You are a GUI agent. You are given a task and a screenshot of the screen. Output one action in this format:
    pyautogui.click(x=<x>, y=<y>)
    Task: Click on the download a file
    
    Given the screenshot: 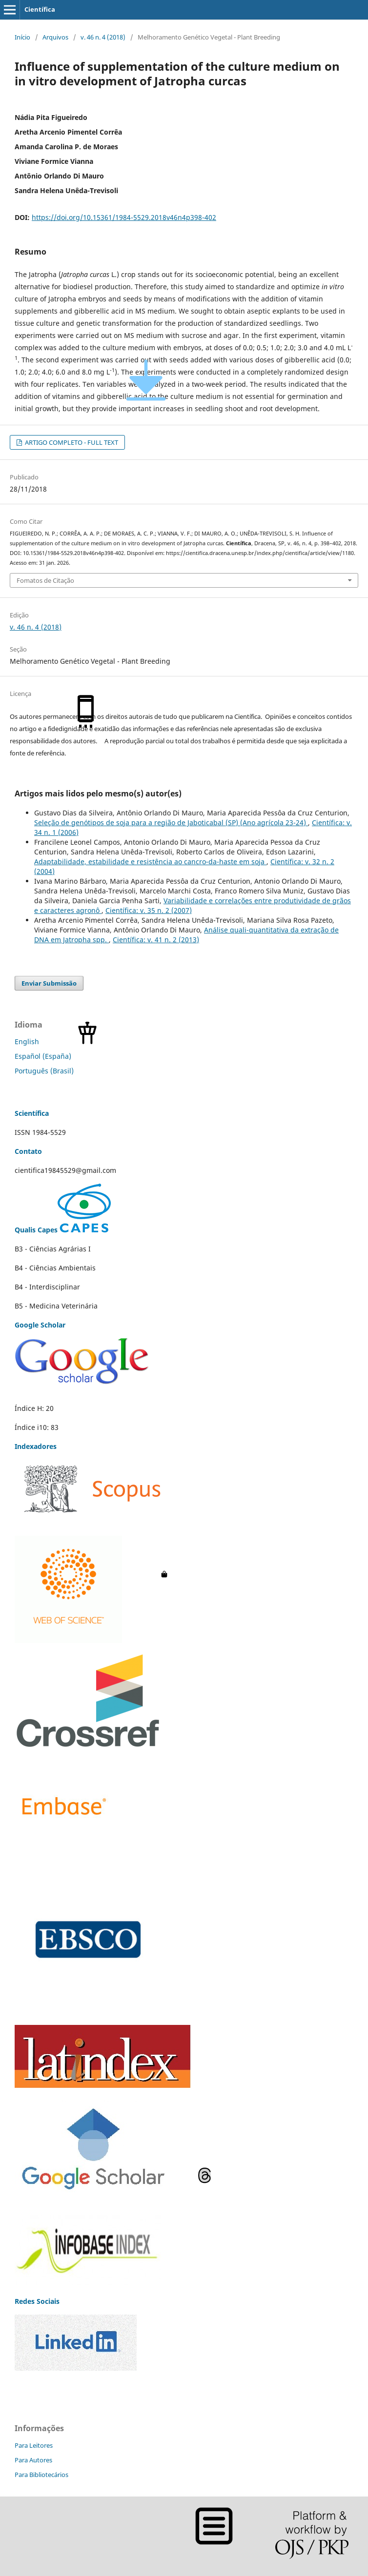 What is the action you would take?
    pyautogui.click(x=146, y=381)
    